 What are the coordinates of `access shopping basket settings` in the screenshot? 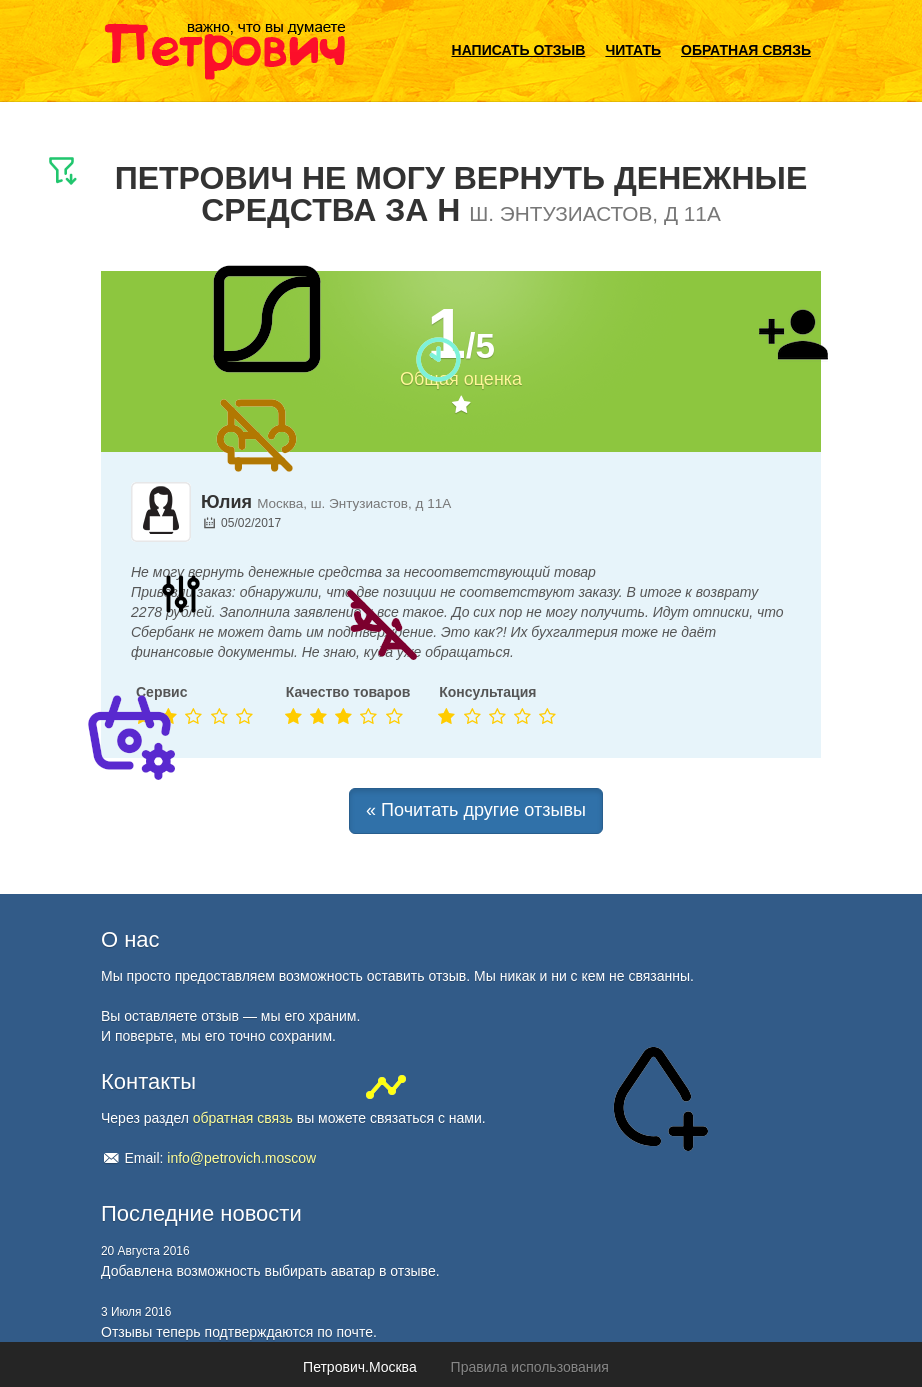 It's located at (129, 732).